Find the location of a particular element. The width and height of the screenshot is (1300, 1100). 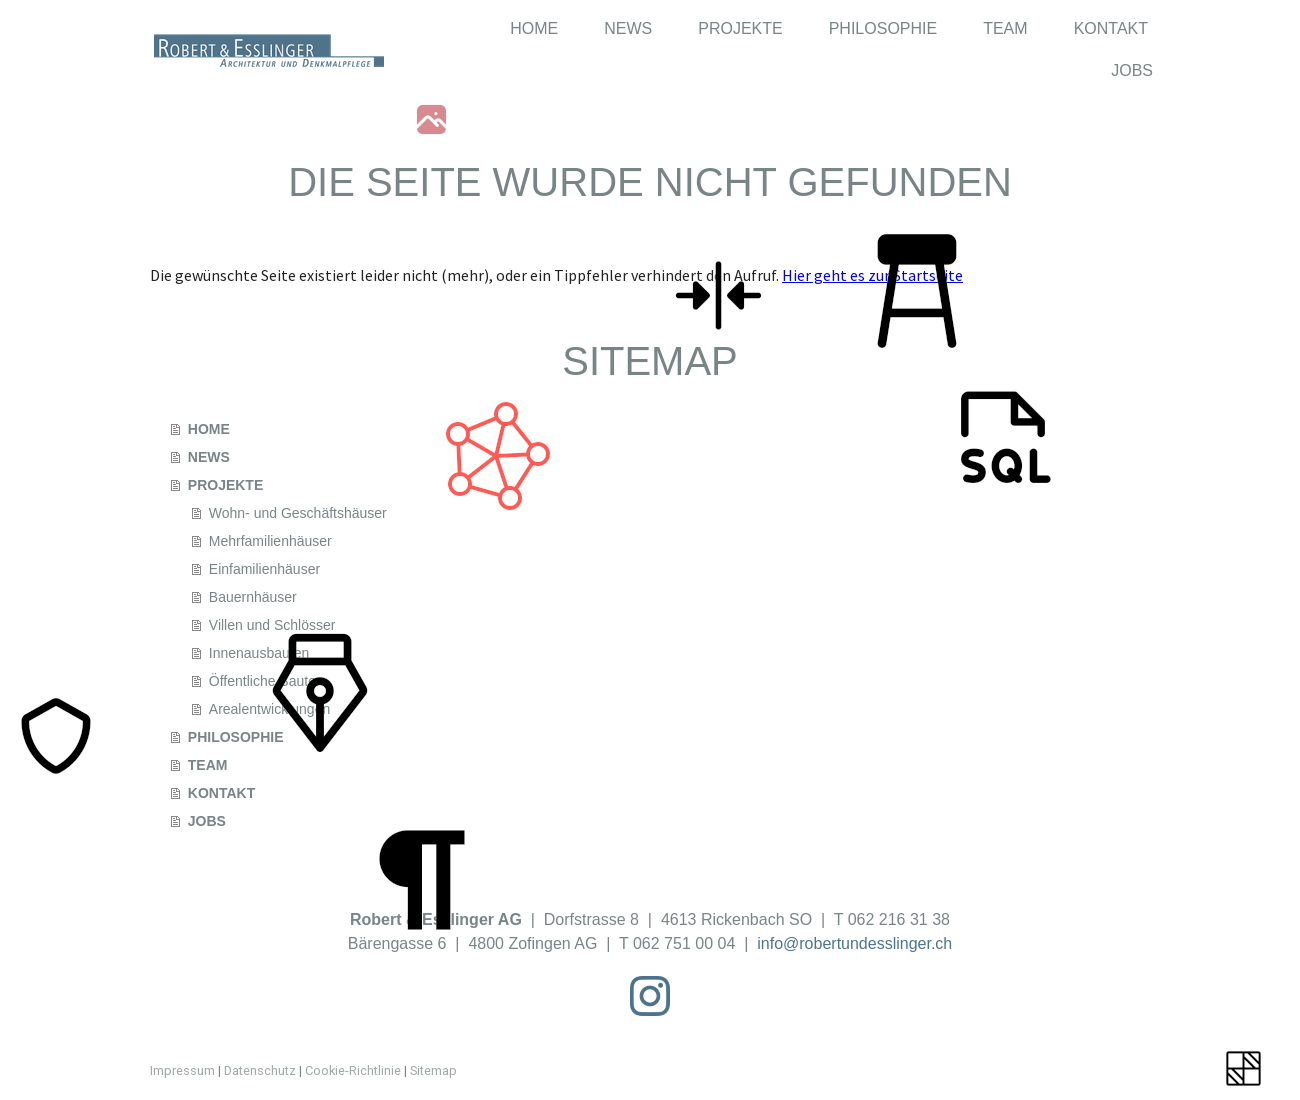

toggle paragraph formatting options is located at coordinates (422, 880).